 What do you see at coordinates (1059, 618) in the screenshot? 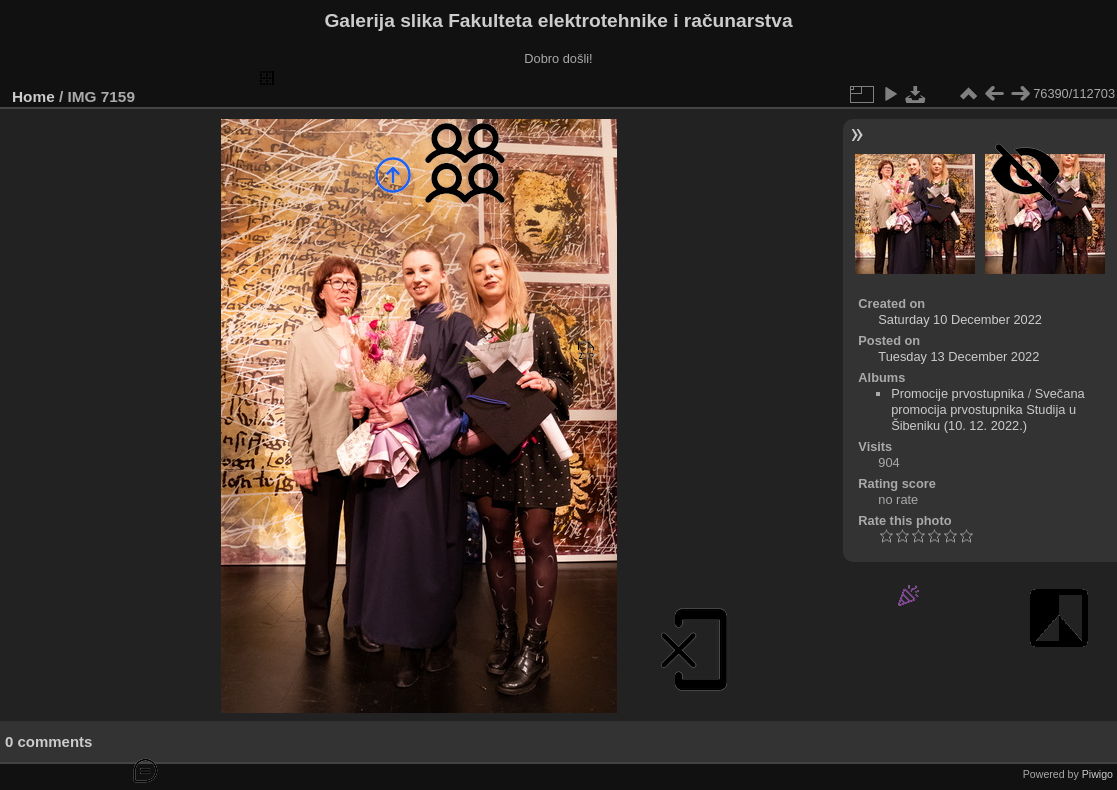
I see `apply black and white filter to image` at bounding box center [1059, 618].